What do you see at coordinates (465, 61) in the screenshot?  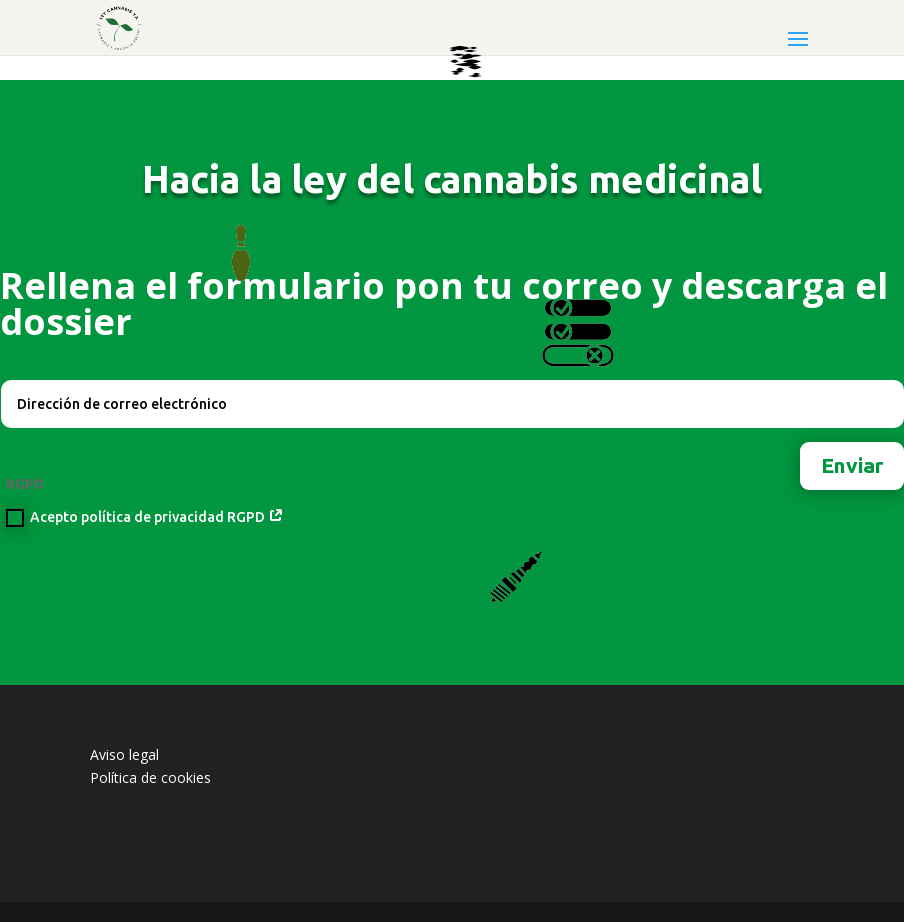 I see `indicates foggy weather conditions` at bounding box center [465, 61].